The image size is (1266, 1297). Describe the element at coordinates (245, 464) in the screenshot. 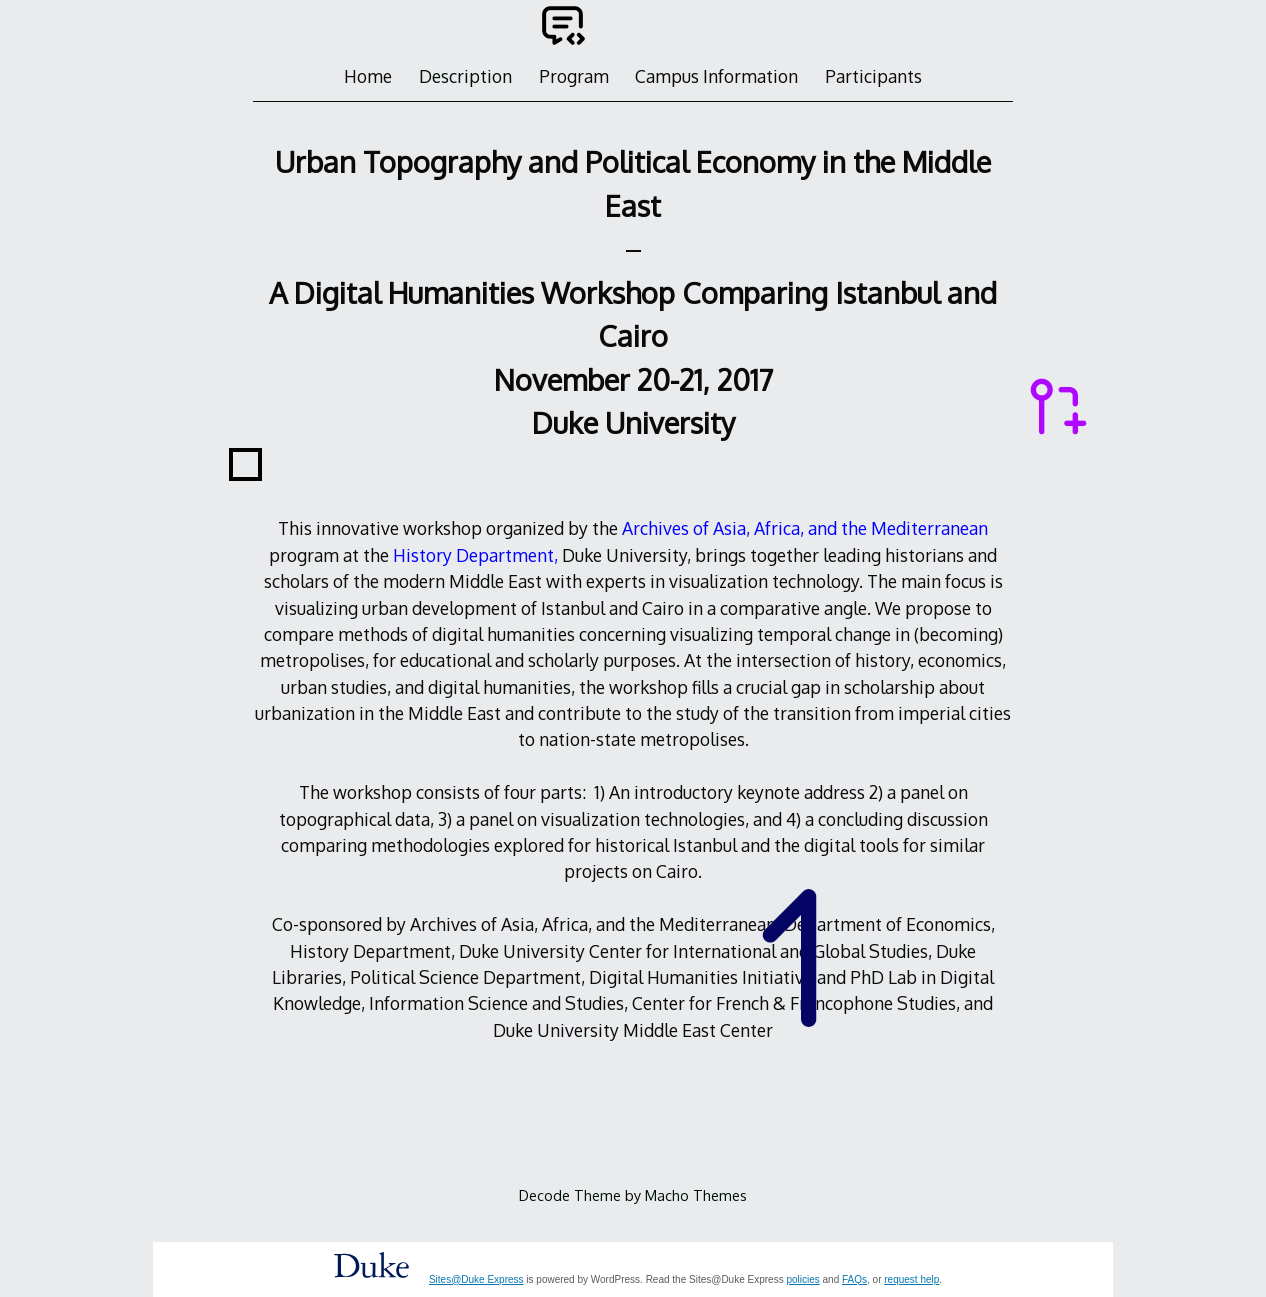

I see `select a square crop ratio for an image` at that location.